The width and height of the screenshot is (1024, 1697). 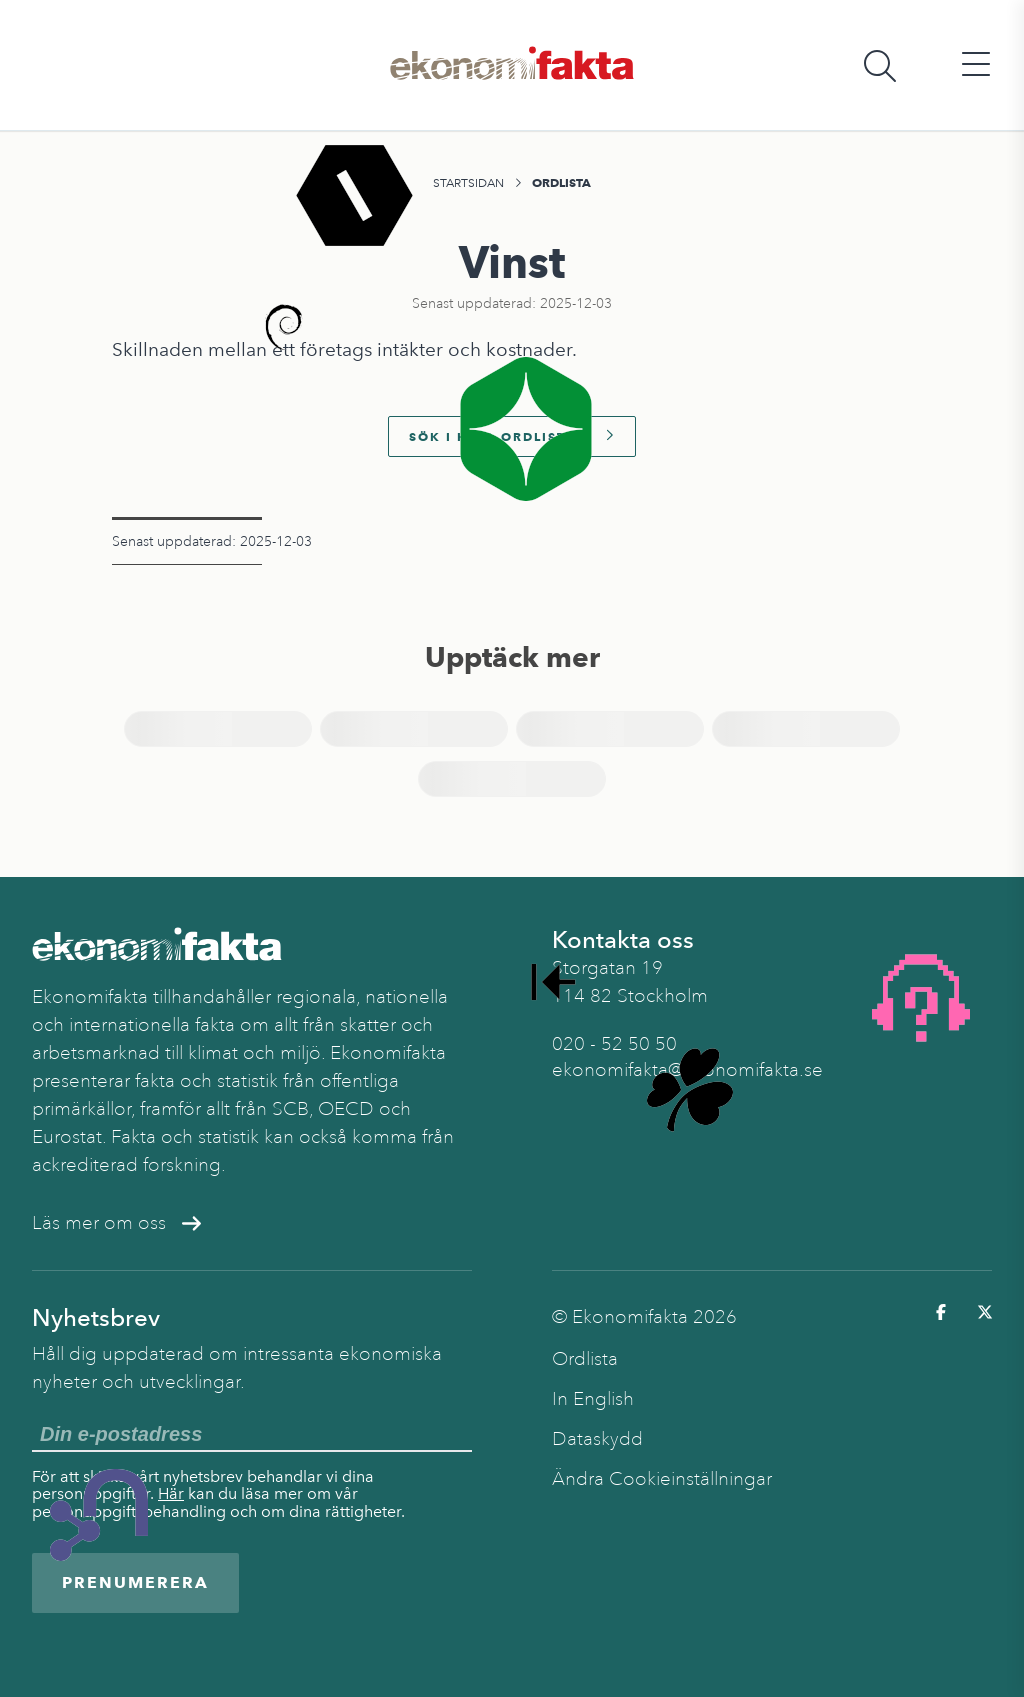 What do you see at coordinates (552, 982) in the screenshot?
I see `collapse panel to the left` at bounding box center [552, 982].